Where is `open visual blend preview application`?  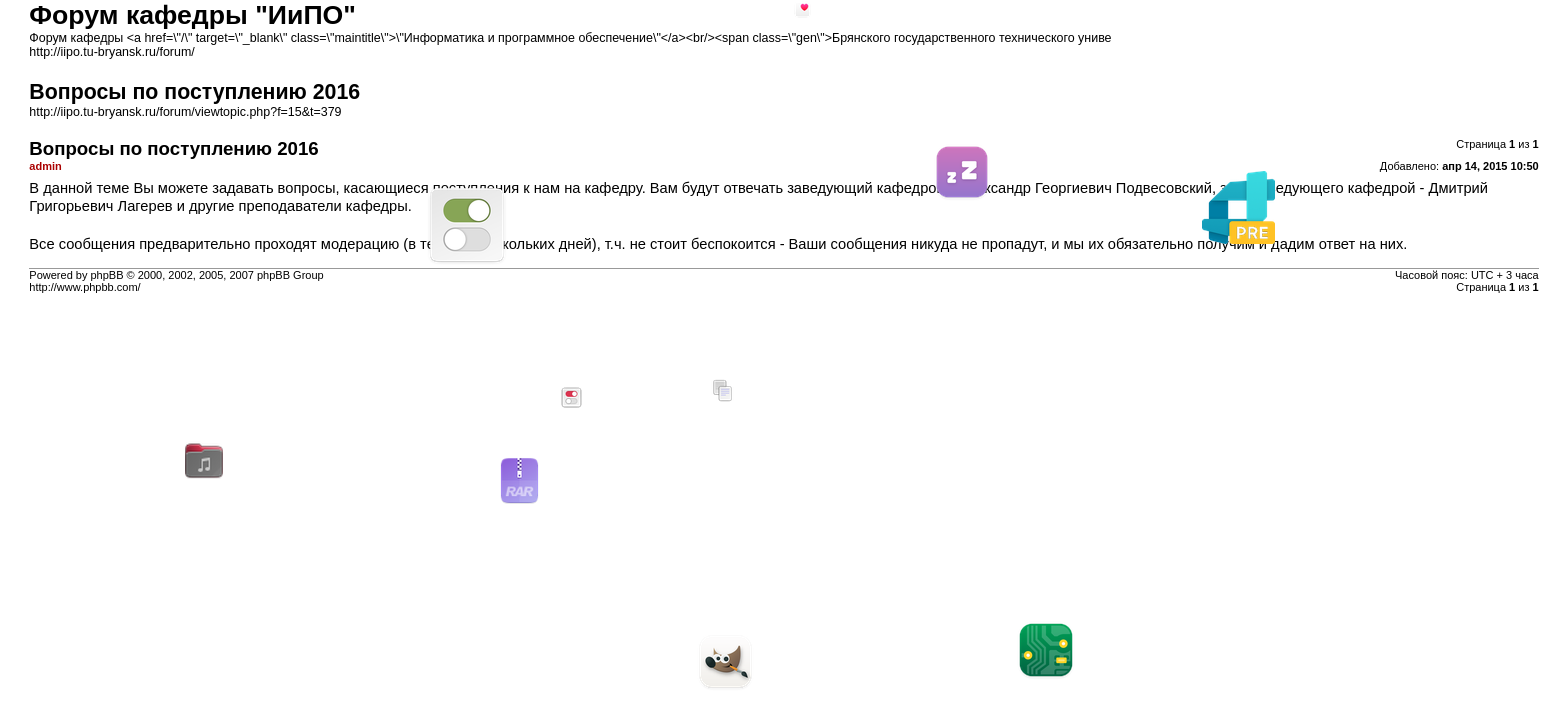
open visual blend preview application is located at coordinates (1238, 207).